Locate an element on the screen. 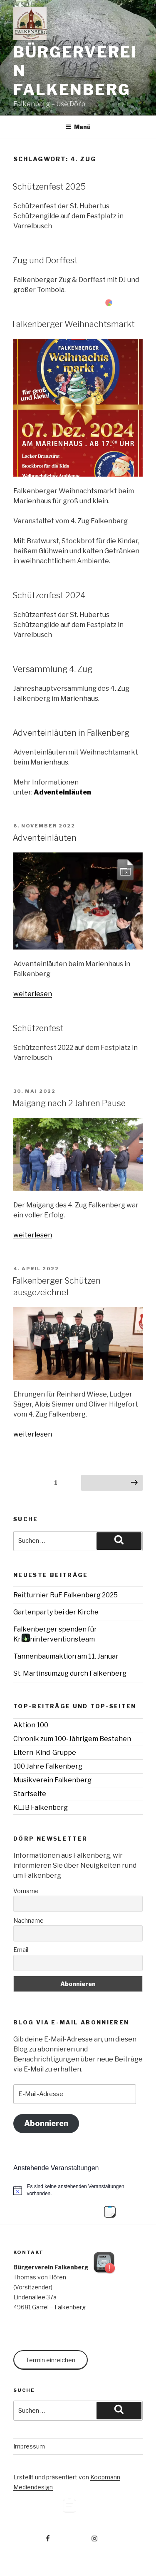  open tasks or to-do list app is located at coordinates (110, 2212).